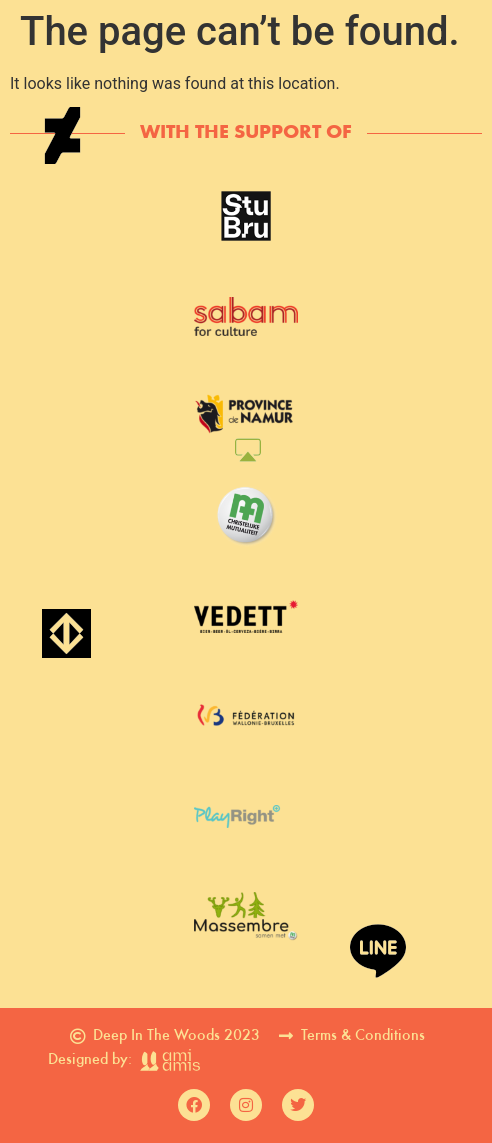  I want to click on open LINE messaging app, so click(378, 951).